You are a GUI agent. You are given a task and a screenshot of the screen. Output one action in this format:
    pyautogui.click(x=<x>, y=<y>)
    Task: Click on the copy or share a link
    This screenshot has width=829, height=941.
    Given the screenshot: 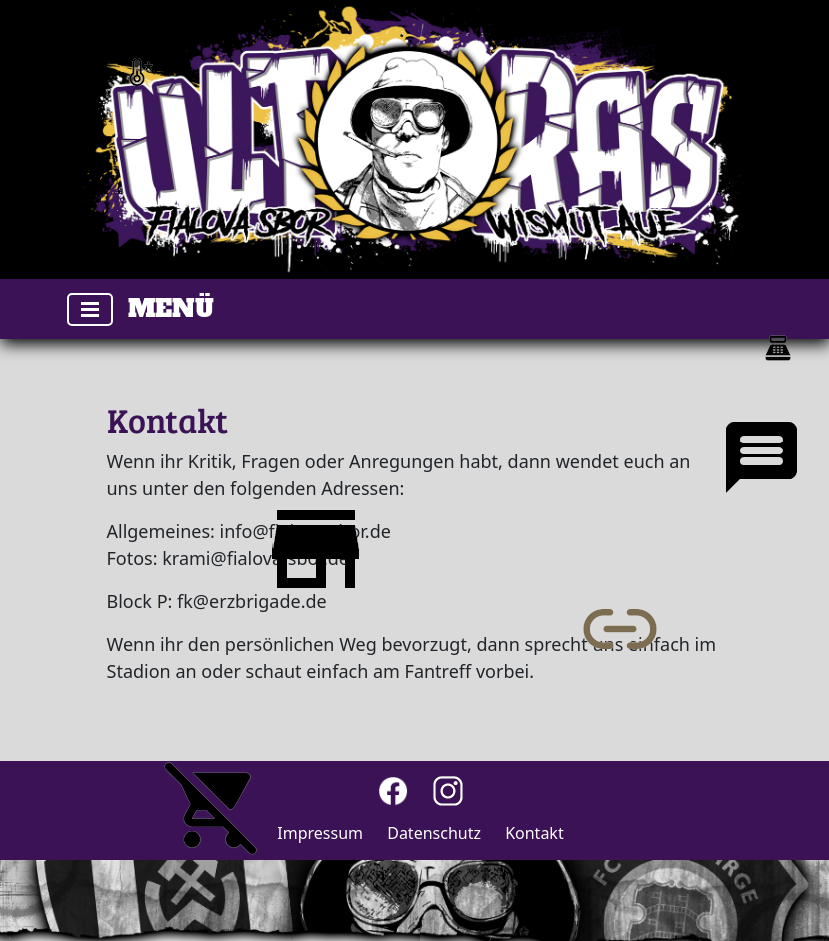 What is the action you would take?
    pyautogui.click(x=620, y=629)
    